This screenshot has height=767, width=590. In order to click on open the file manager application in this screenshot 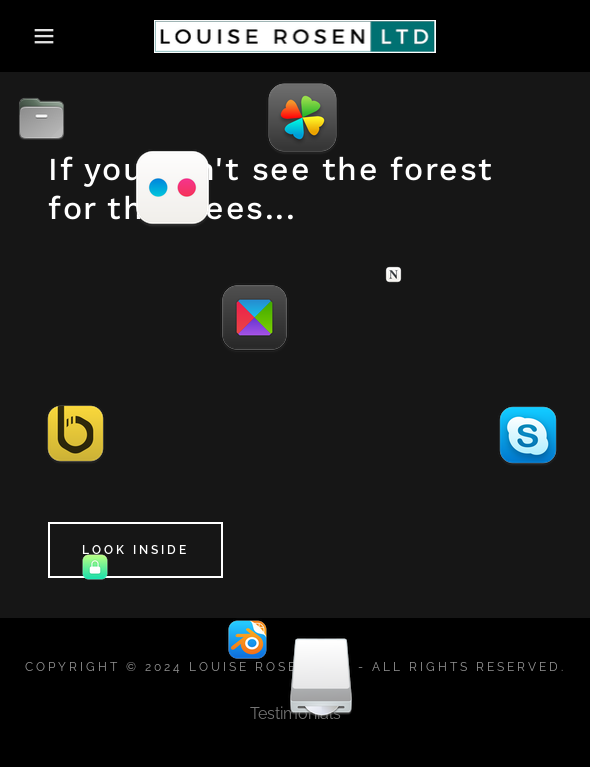, I will do `click(41, 118)`.